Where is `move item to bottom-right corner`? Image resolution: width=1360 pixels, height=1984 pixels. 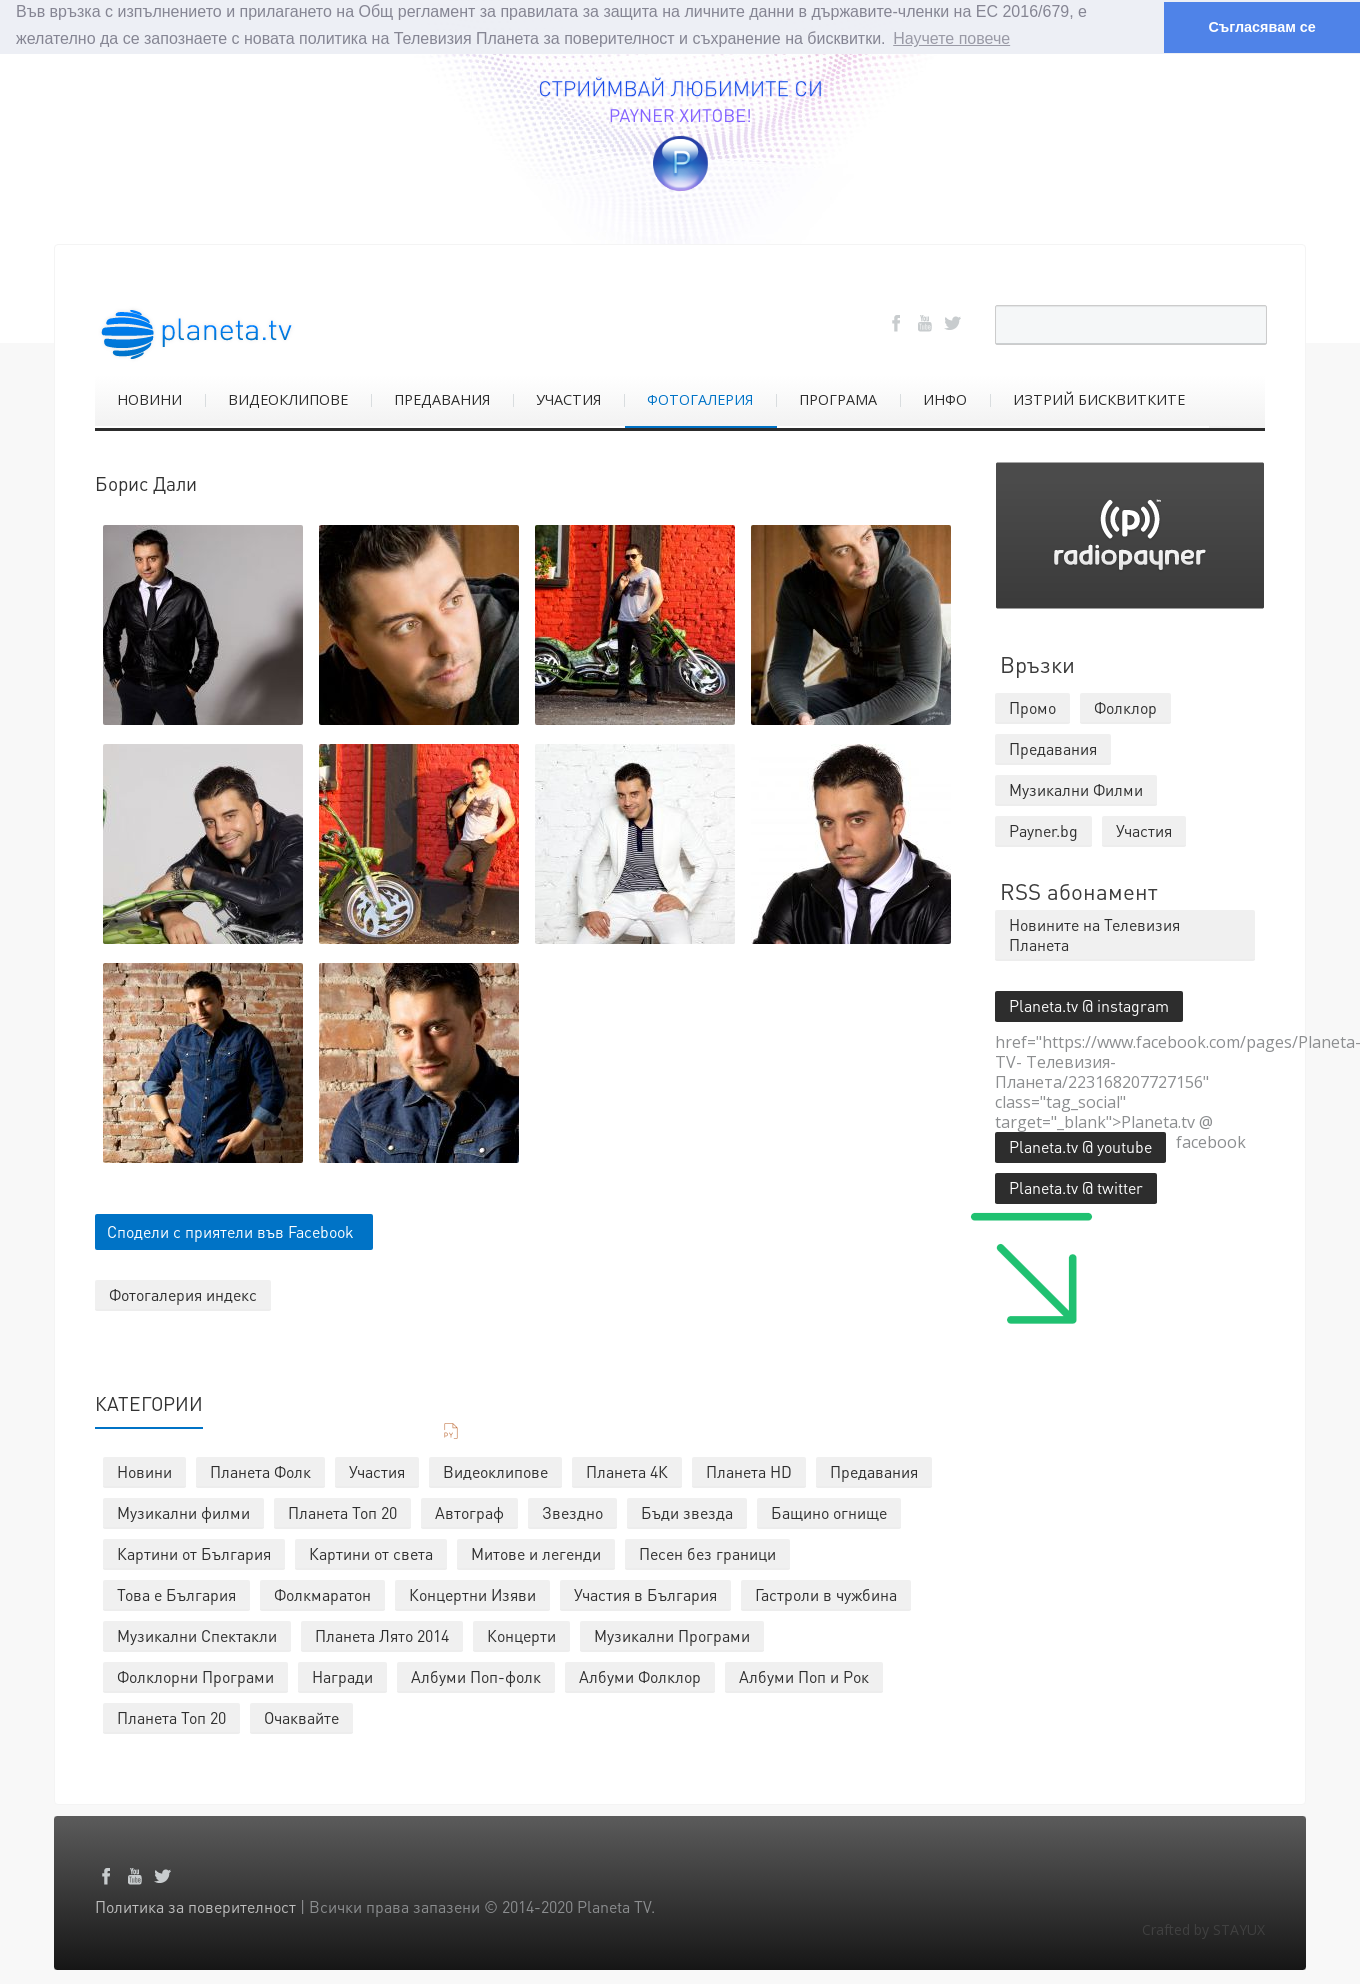
move item to bottom-right corner is located at coordinates (1031, 1273).